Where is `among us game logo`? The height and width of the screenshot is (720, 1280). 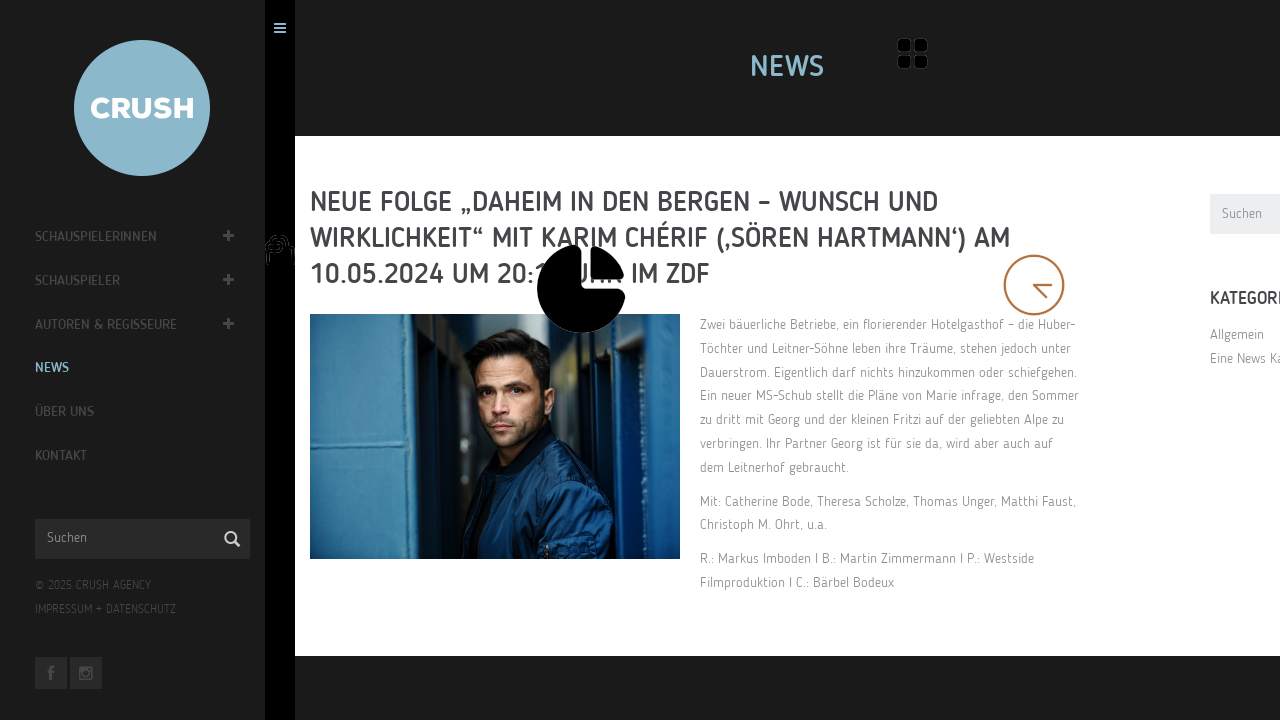 among us game logo is located at coordinates (280, 250).